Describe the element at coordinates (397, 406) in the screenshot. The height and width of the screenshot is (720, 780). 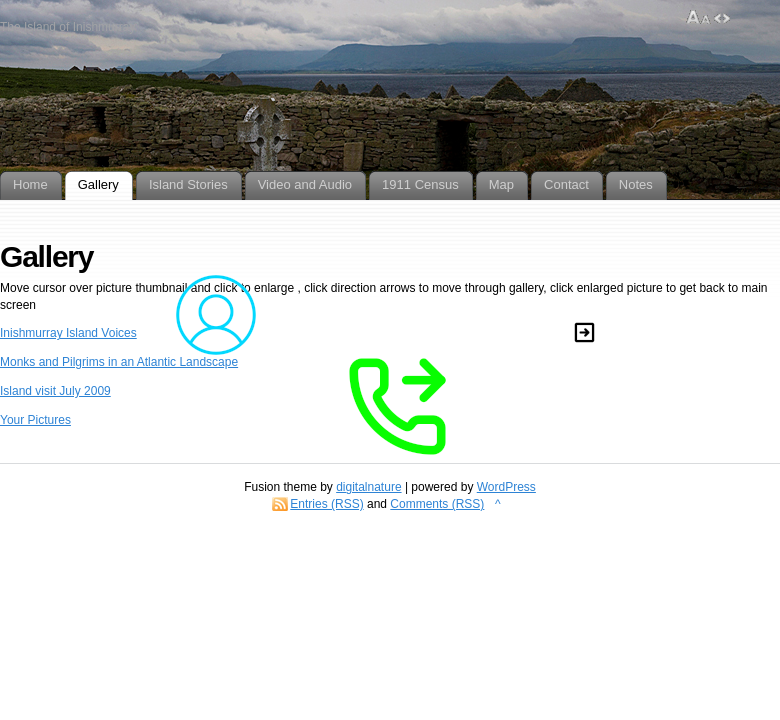
I see `forward a call to another number` at that location.